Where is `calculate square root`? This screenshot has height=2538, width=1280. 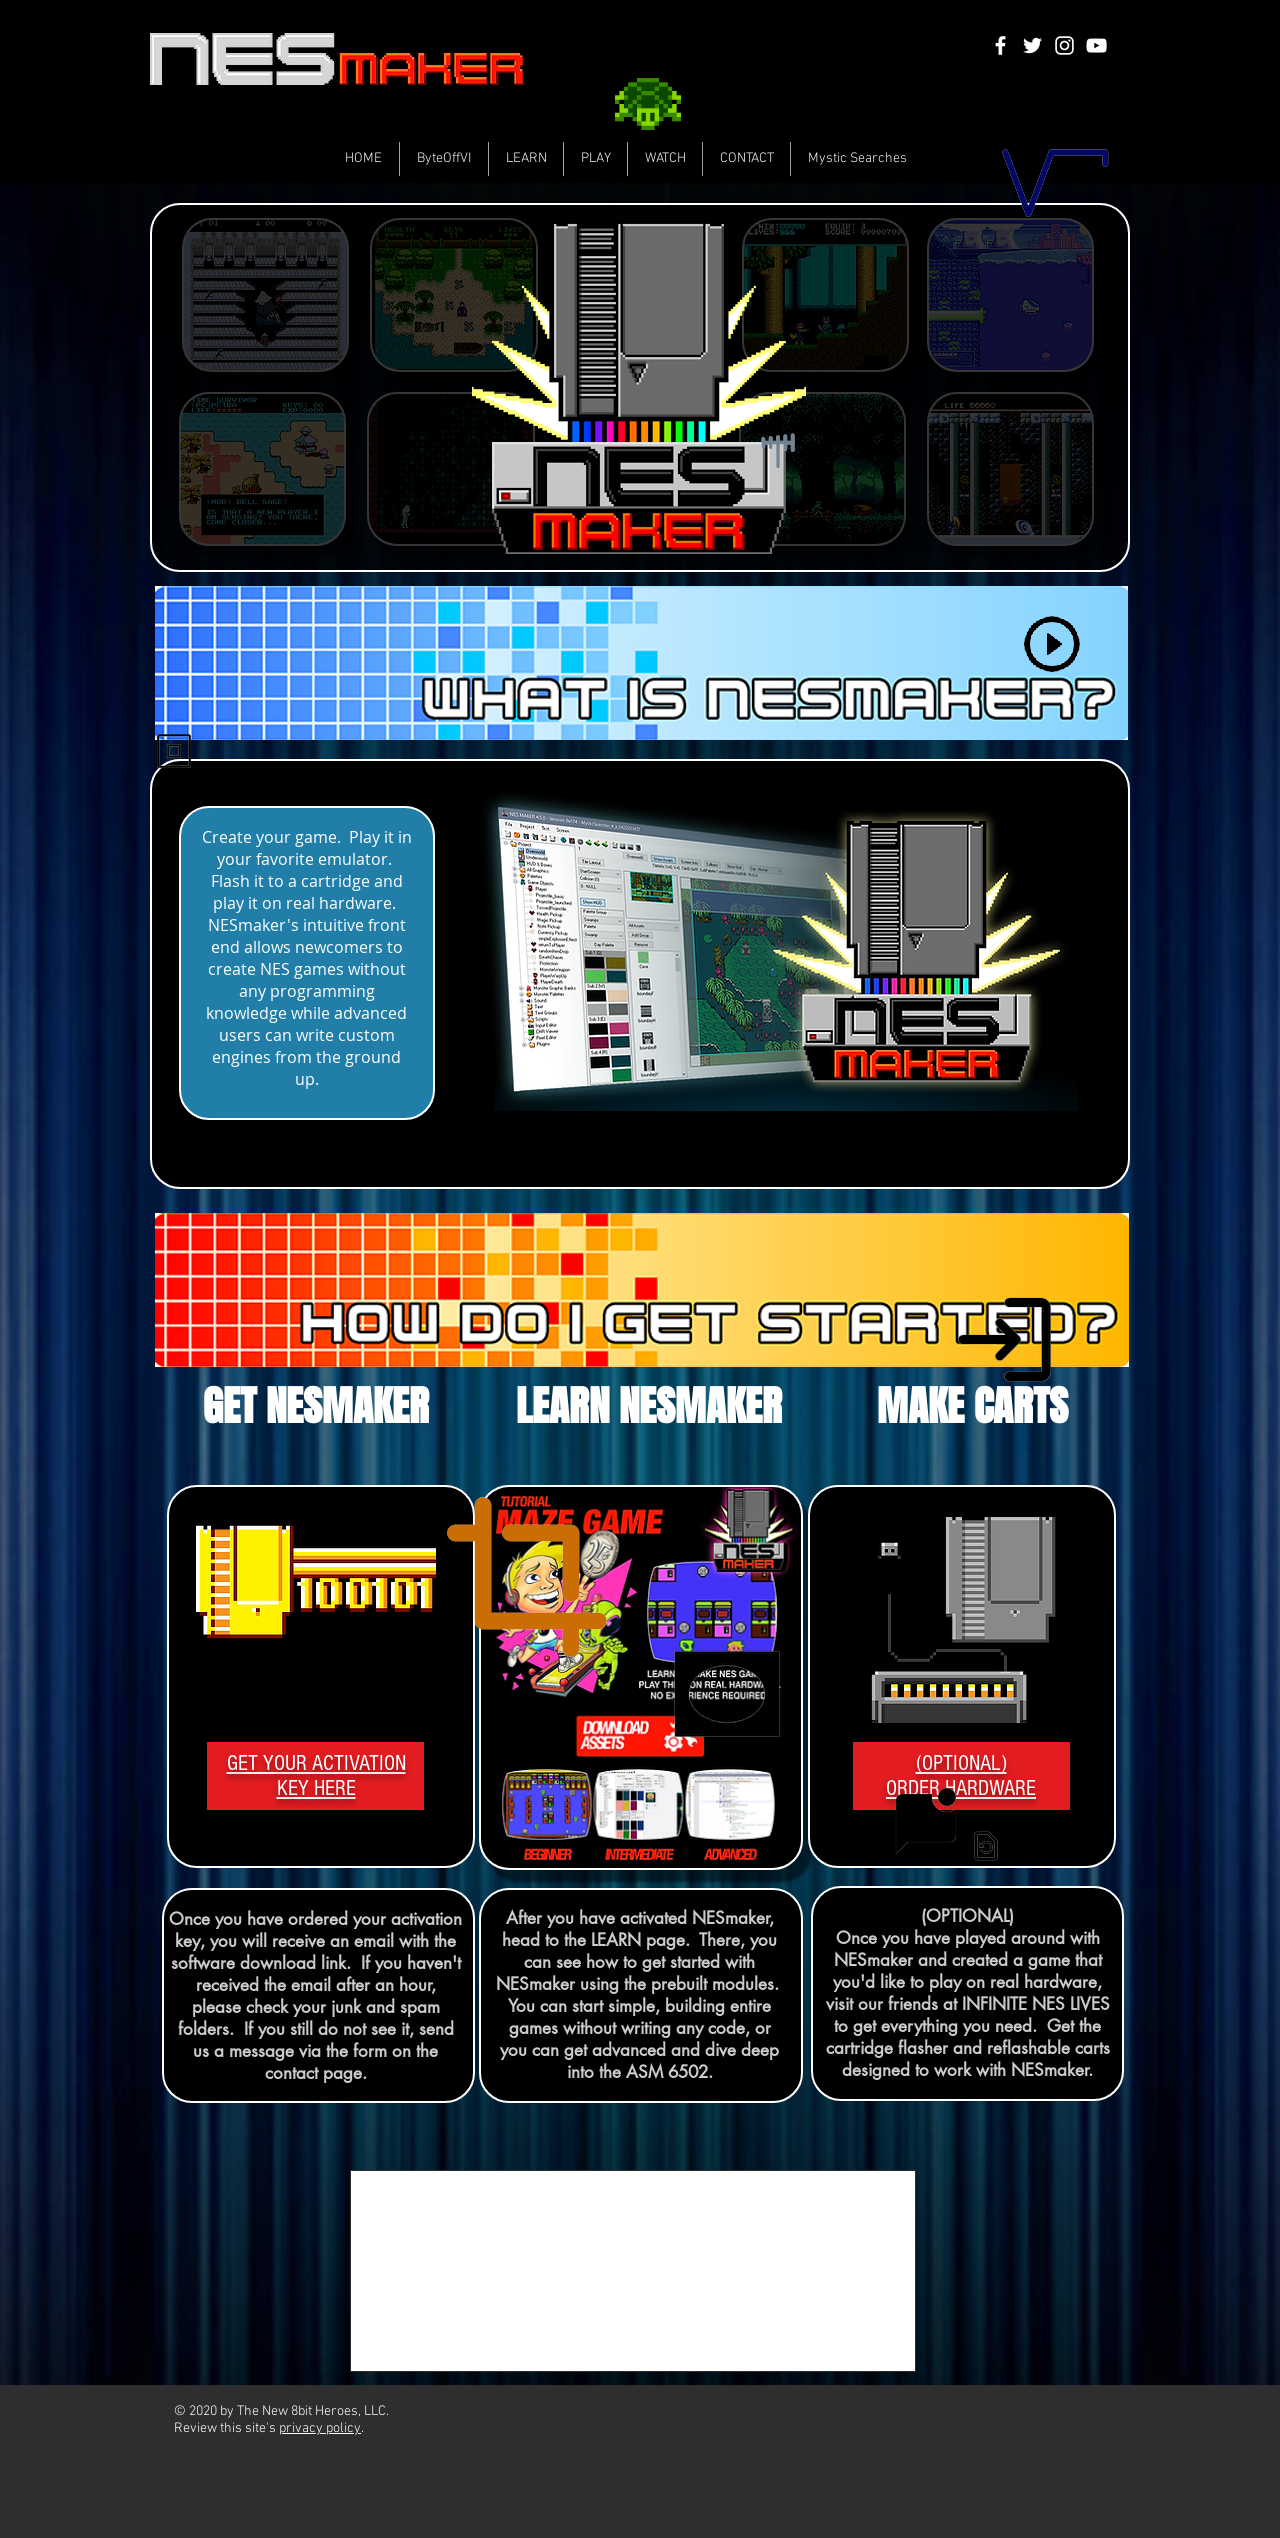 calculate square root is located at coordinates (1051, 175).